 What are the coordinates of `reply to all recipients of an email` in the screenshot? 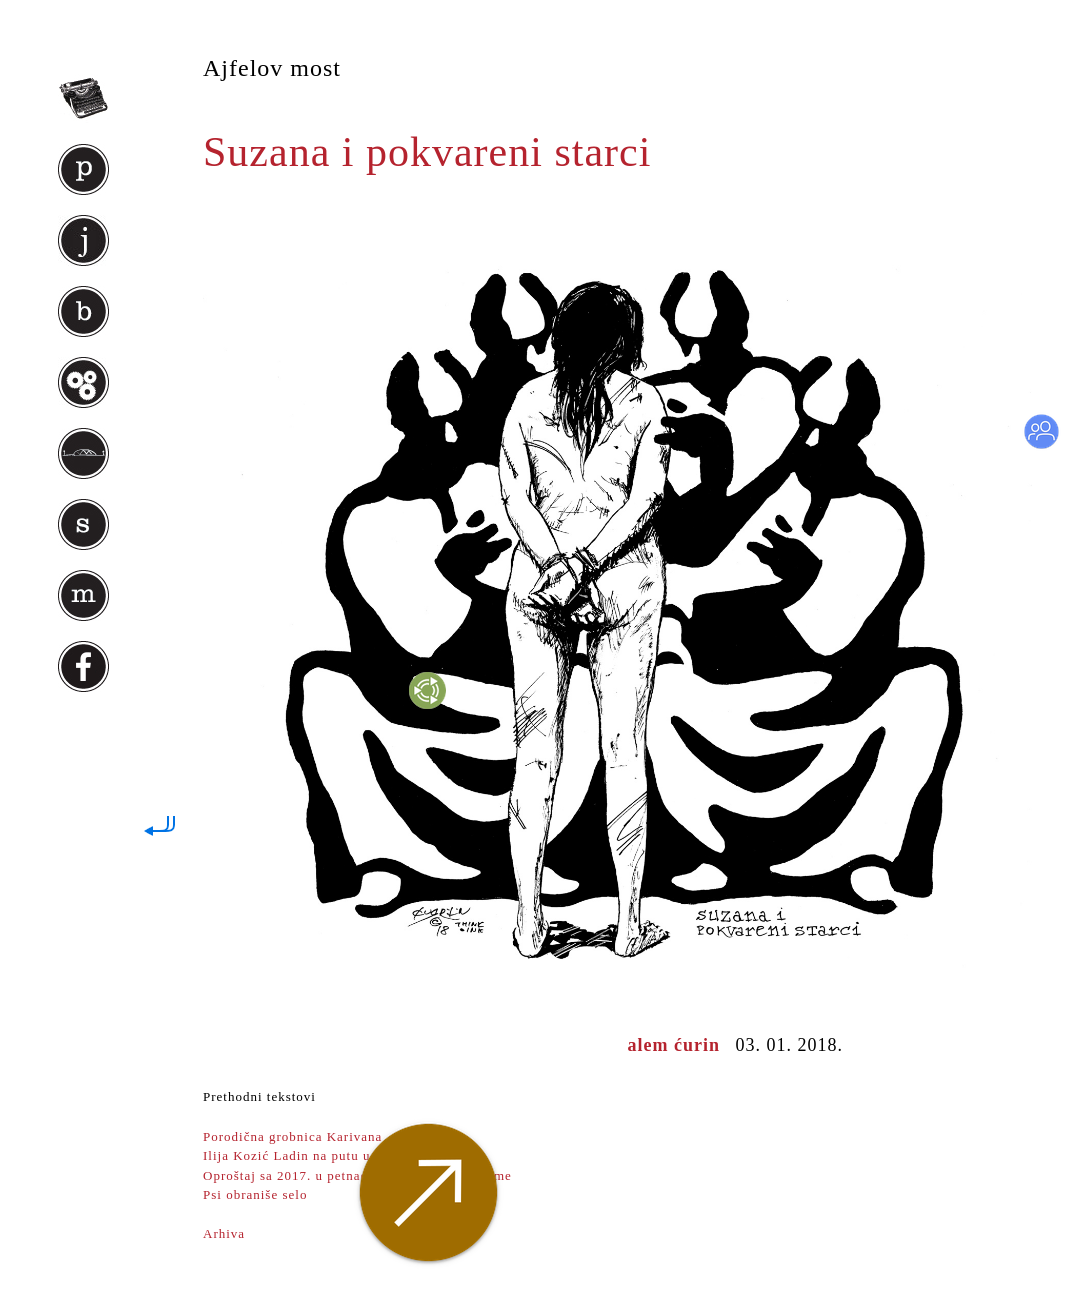 It's located at (159, 824).